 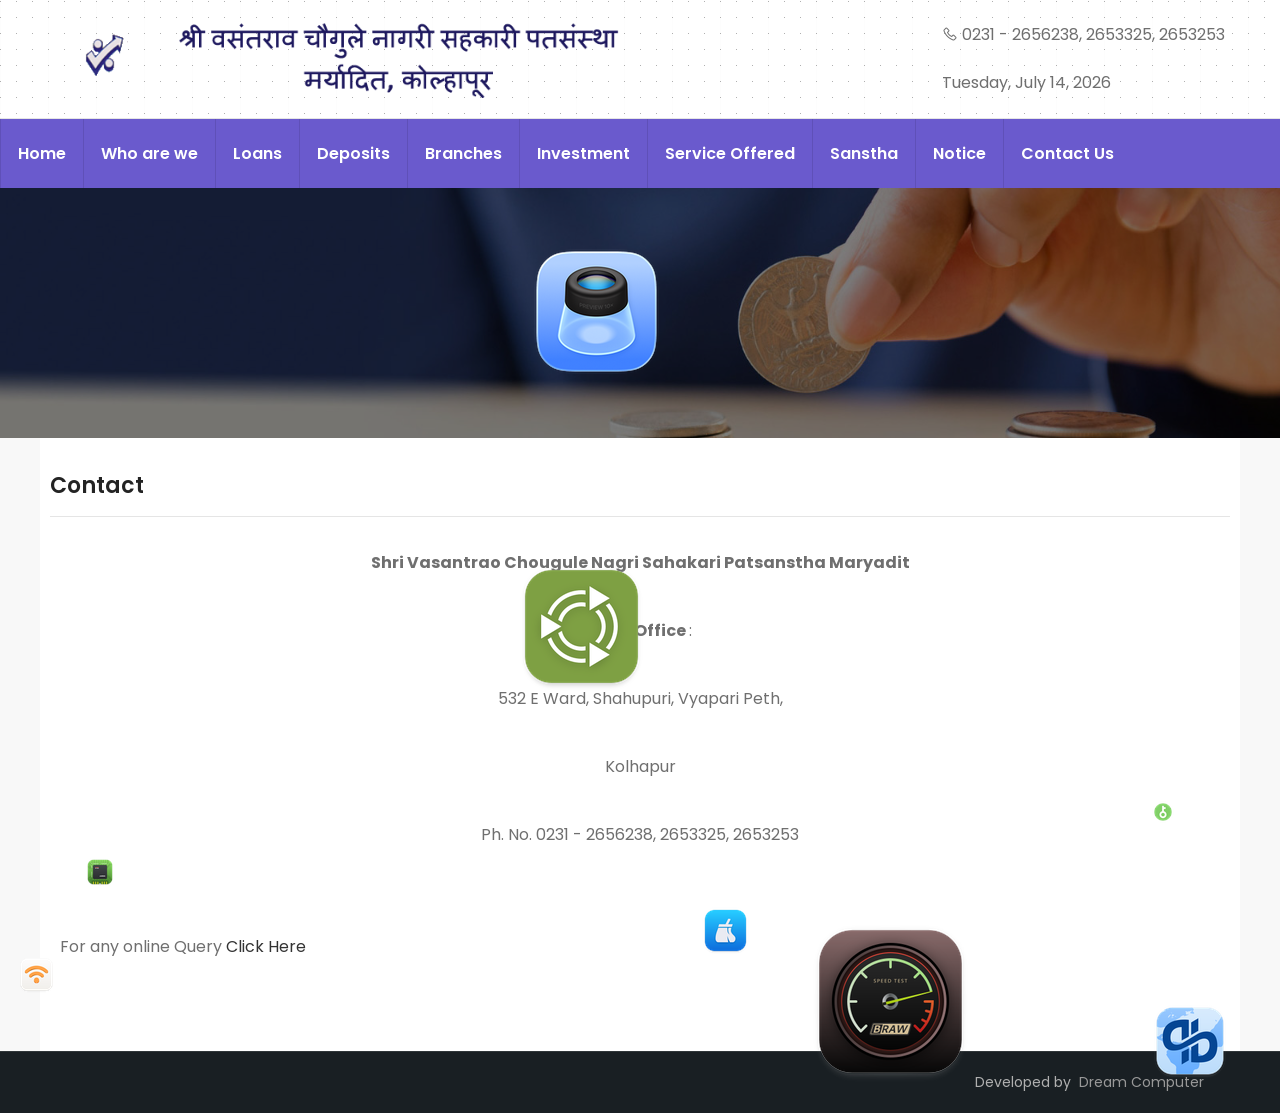 I want to click on indicates an unlocked or decrypted file/folder, so click(x=1163, y=812).